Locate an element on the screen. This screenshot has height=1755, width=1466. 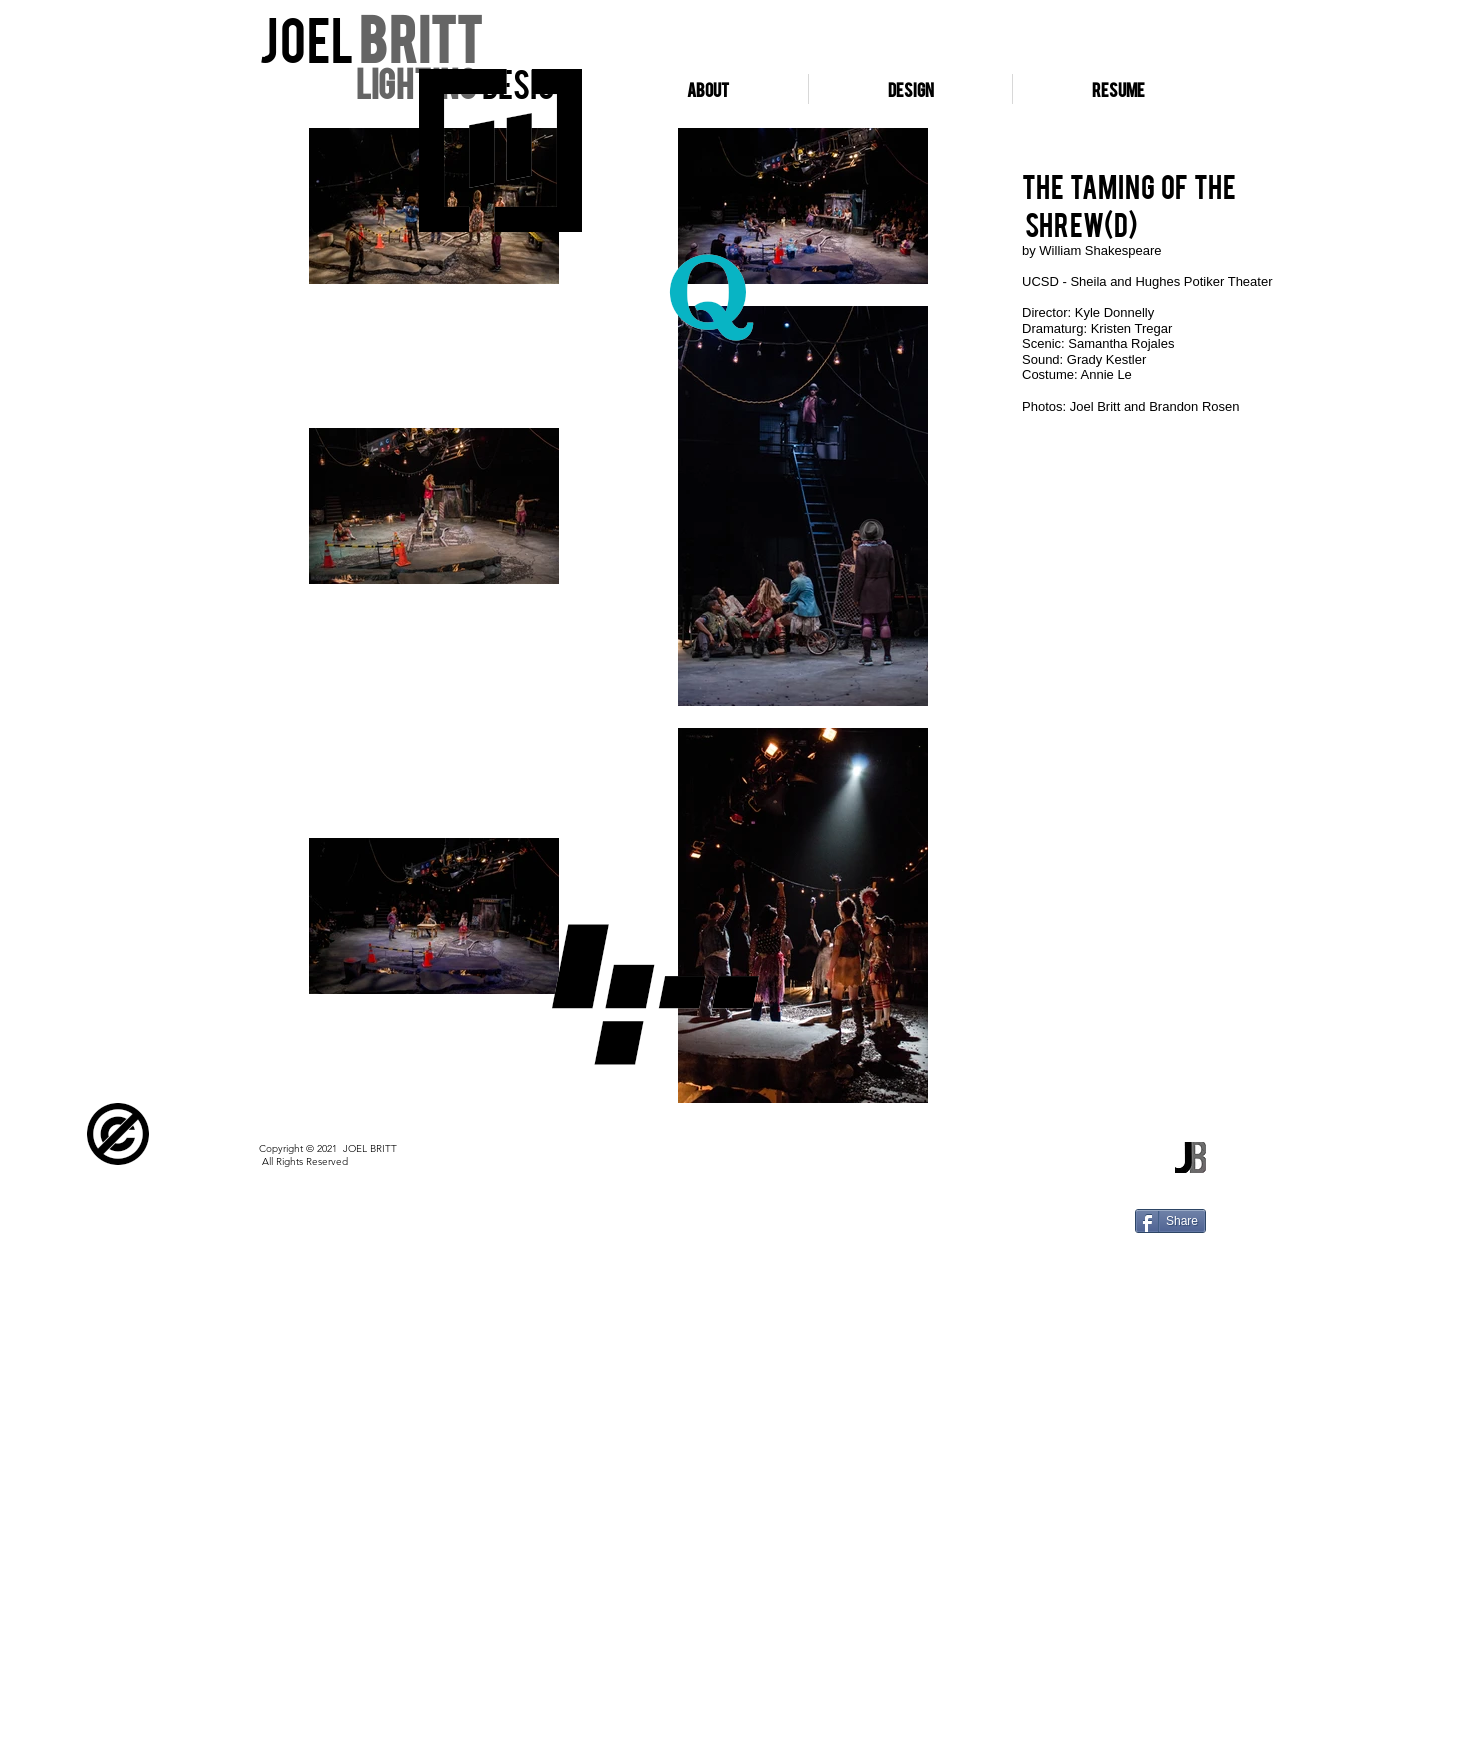
indicates public domain or copyright-free content is located at coordinates (118, 1134).